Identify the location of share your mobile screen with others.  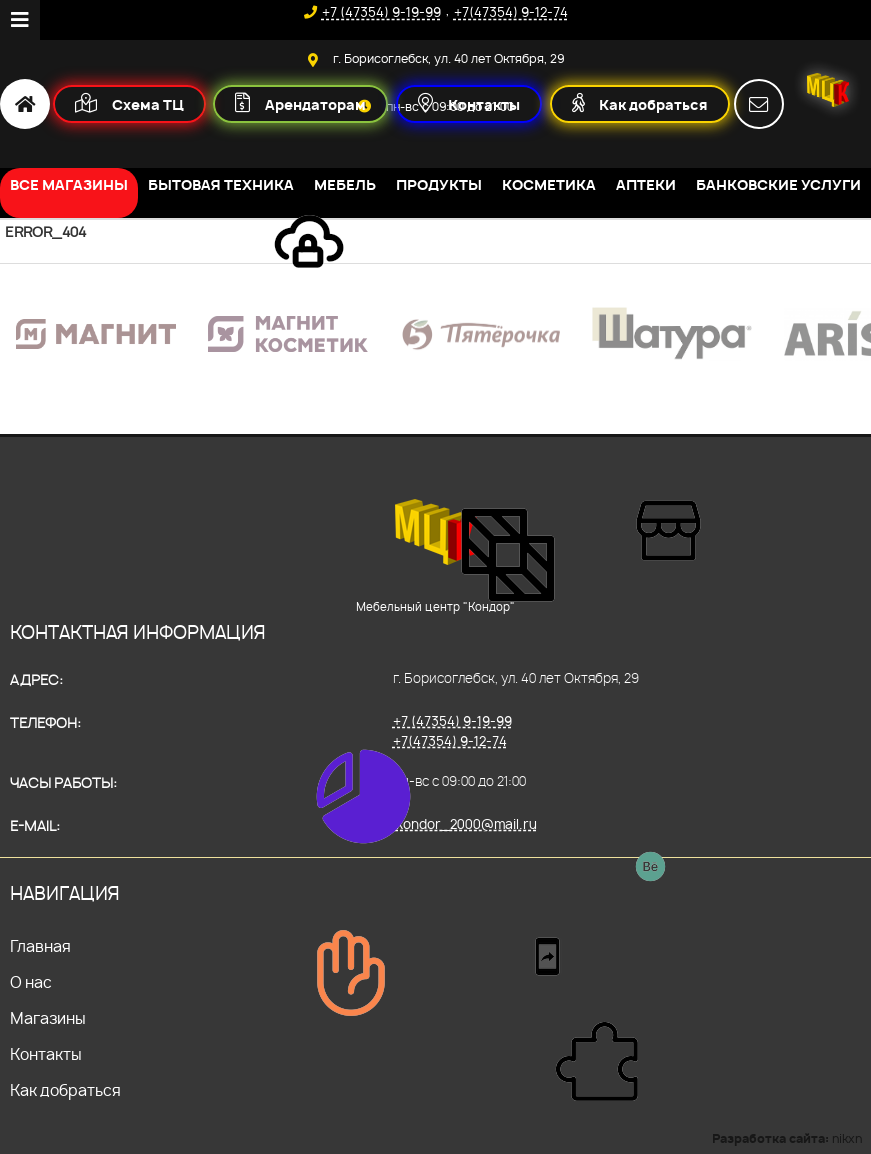
(547, 956).